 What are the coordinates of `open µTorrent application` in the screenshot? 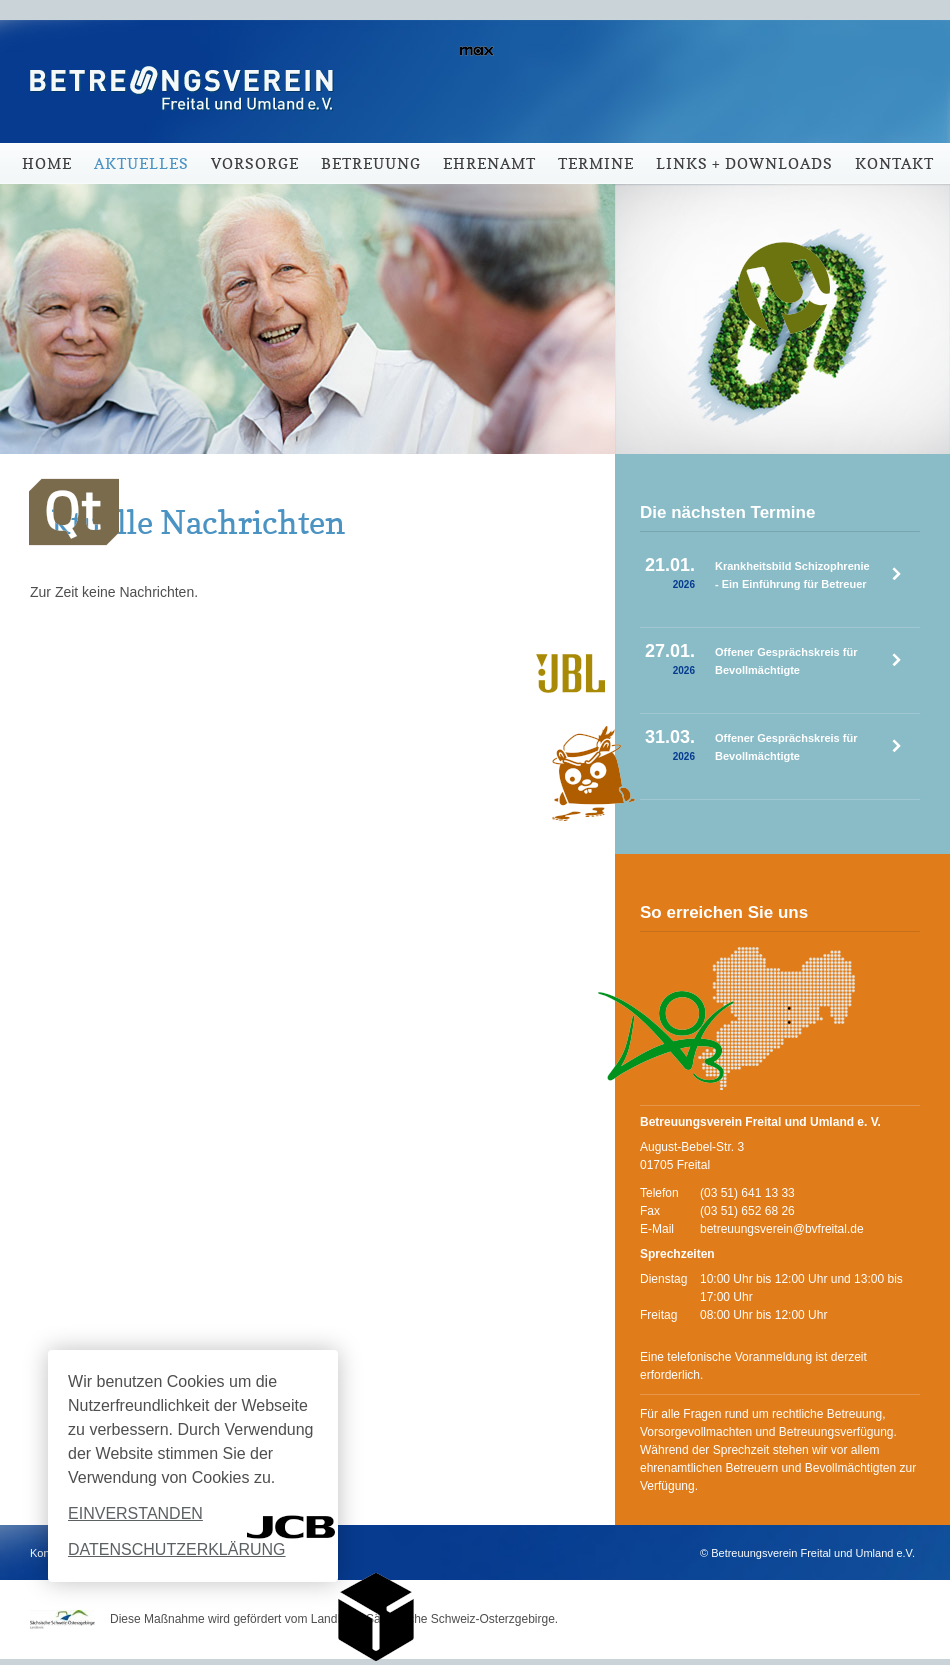 It's located at (784, 288).